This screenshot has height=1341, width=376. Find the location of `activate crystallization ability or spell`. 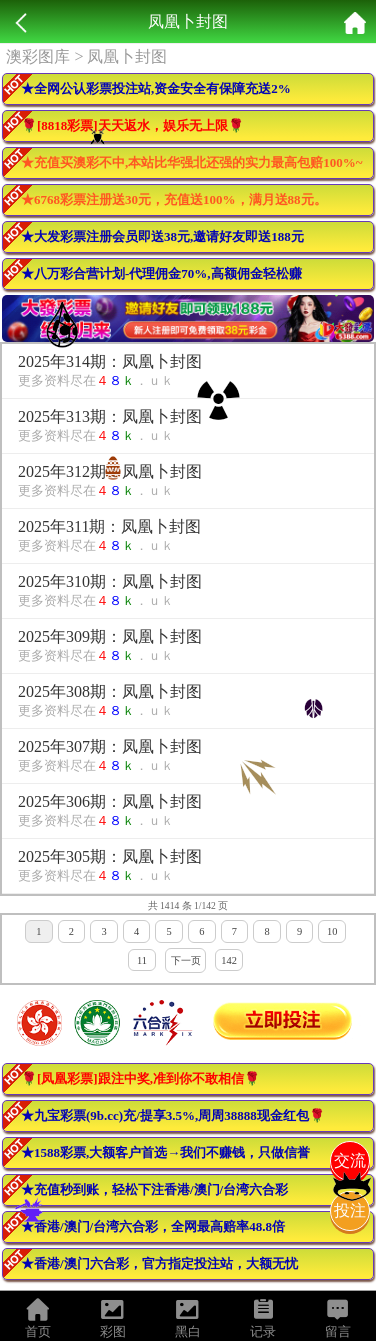

activate crystallization ability or spell is located at coordinates (62, 323).